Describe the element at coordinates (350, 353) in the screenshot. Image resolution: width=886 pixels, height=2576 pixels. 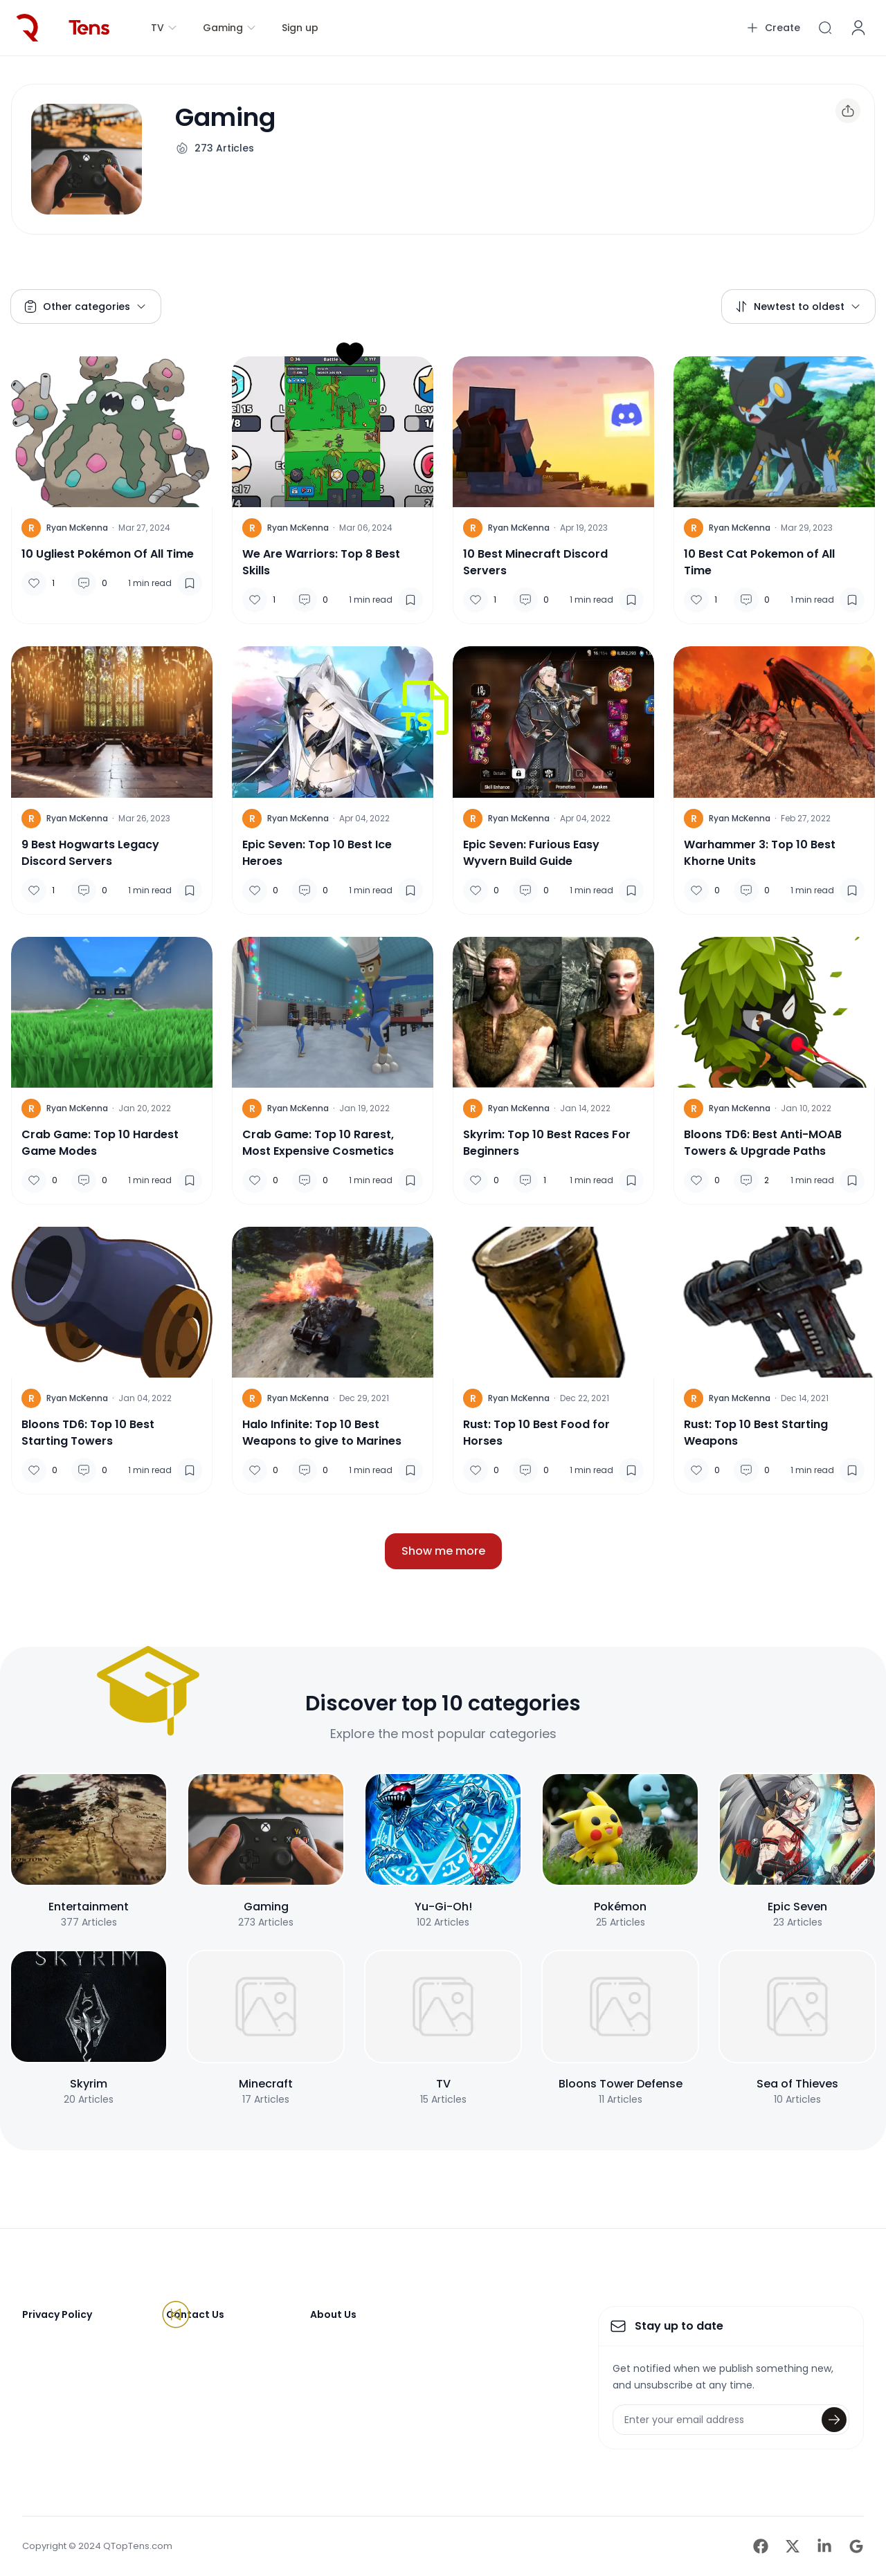
I see `add to favorites` at that location.